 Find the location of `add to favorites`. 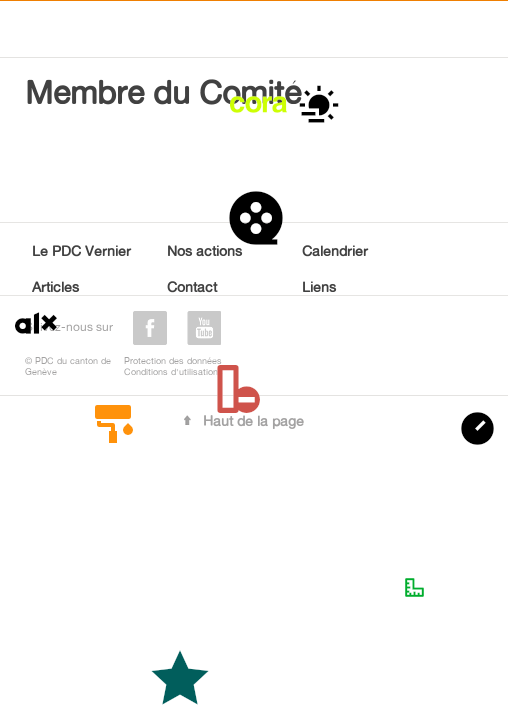

add to favorites is located at coordinates (180, 679).